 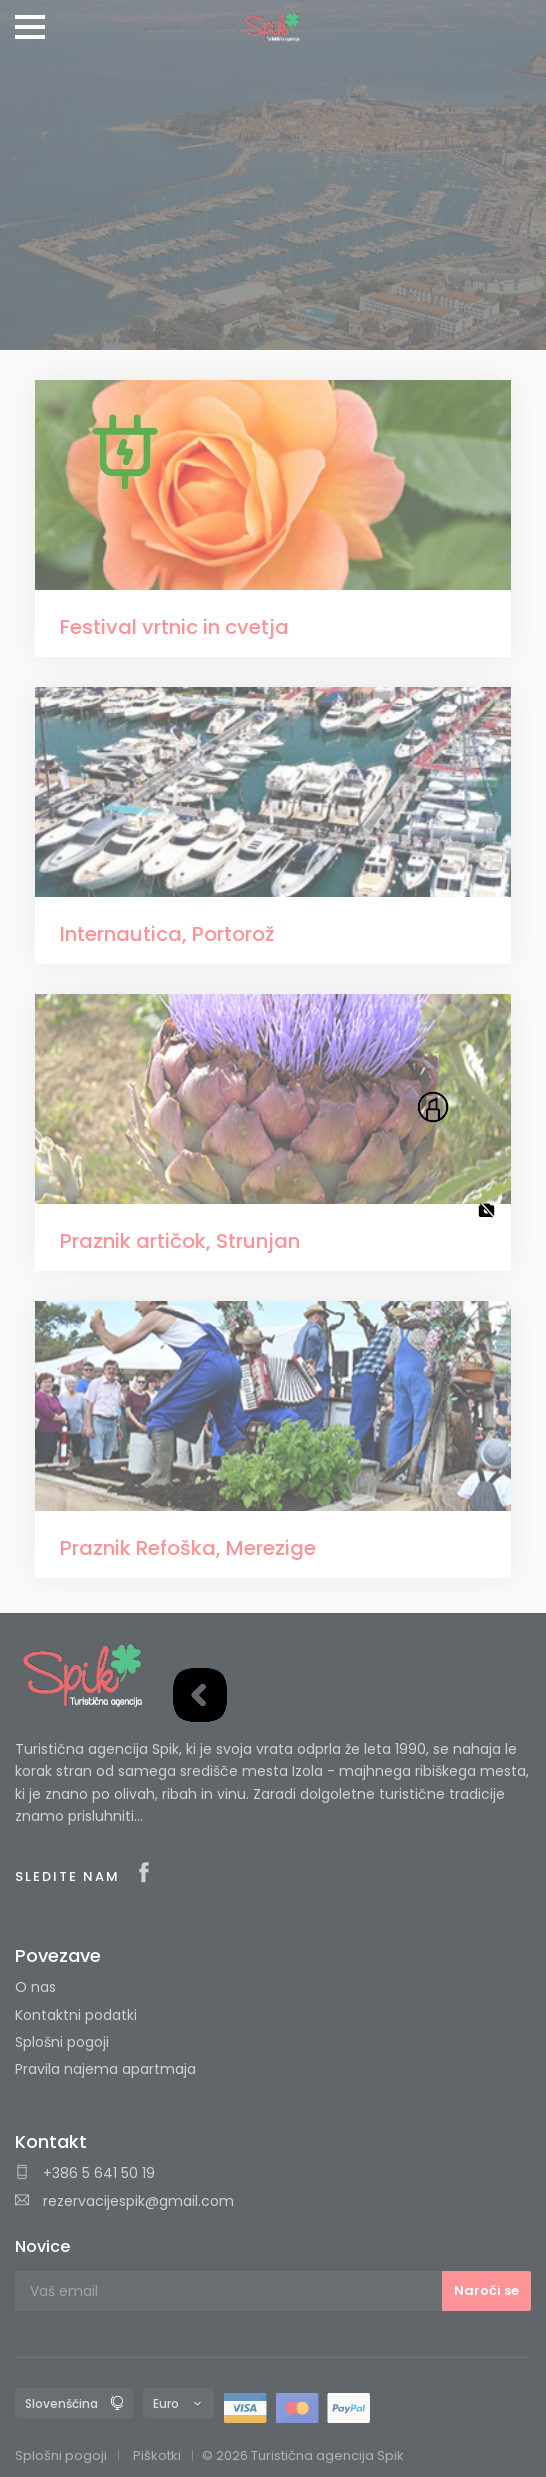 I want to click on go back to the previous screen, so click(x=200, y=1695).